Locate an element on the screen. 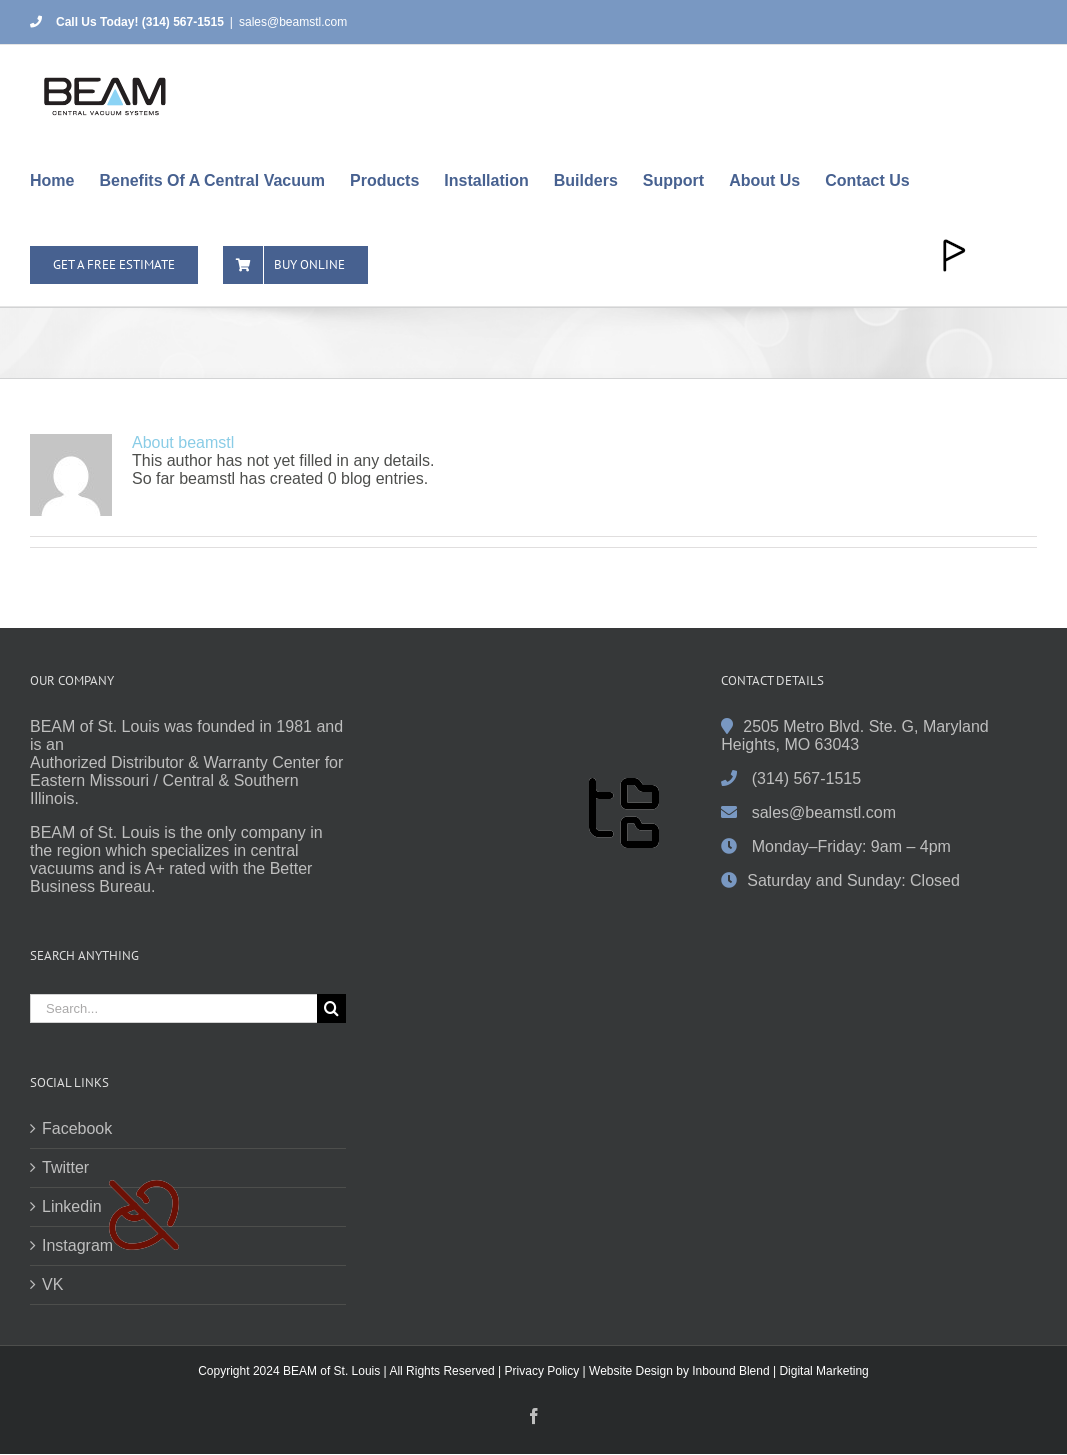 The width and height of the screenshot is (1067, 1455). browse directory structure is located at coordinates (624, 813).